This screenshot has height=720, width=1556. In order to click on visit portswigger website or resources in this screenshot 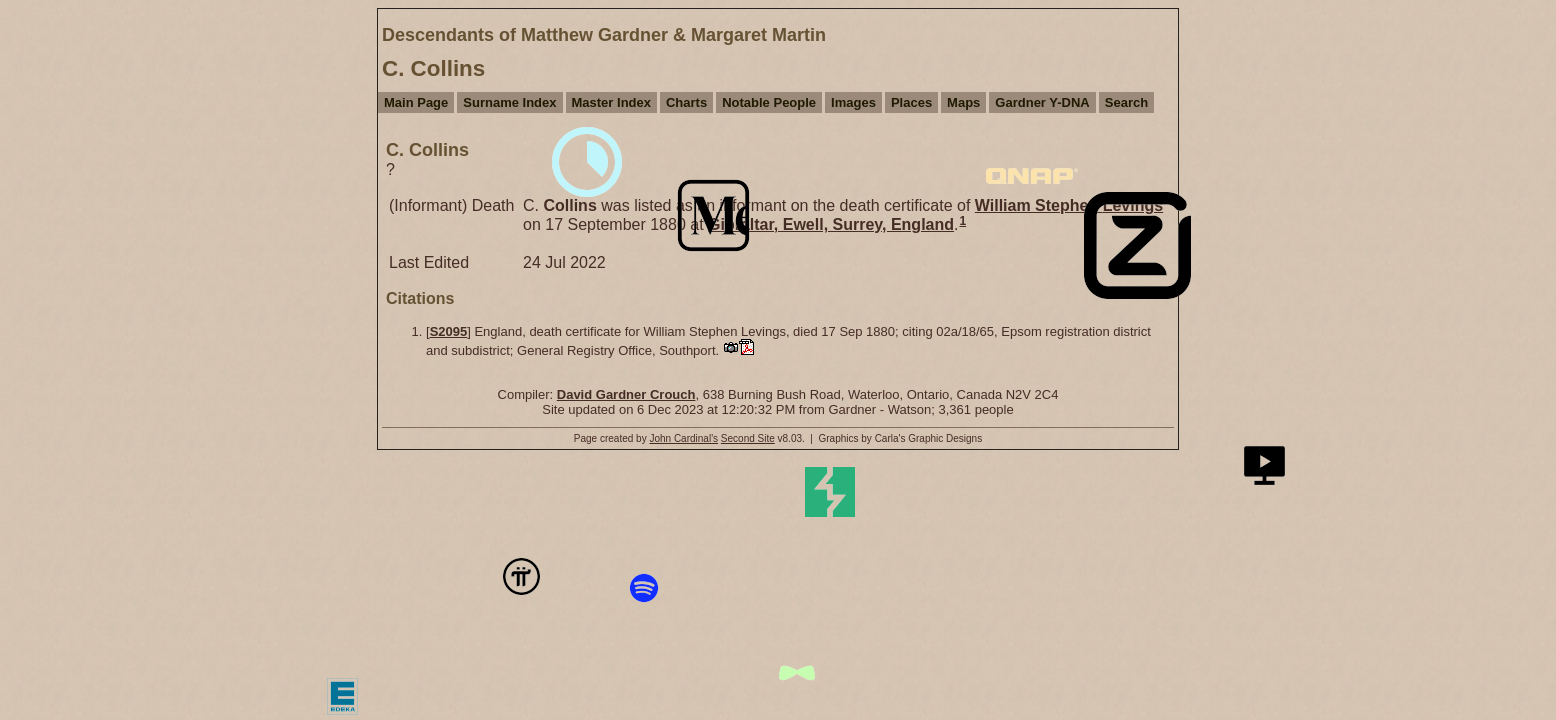, I will do `click(830, 492)`.